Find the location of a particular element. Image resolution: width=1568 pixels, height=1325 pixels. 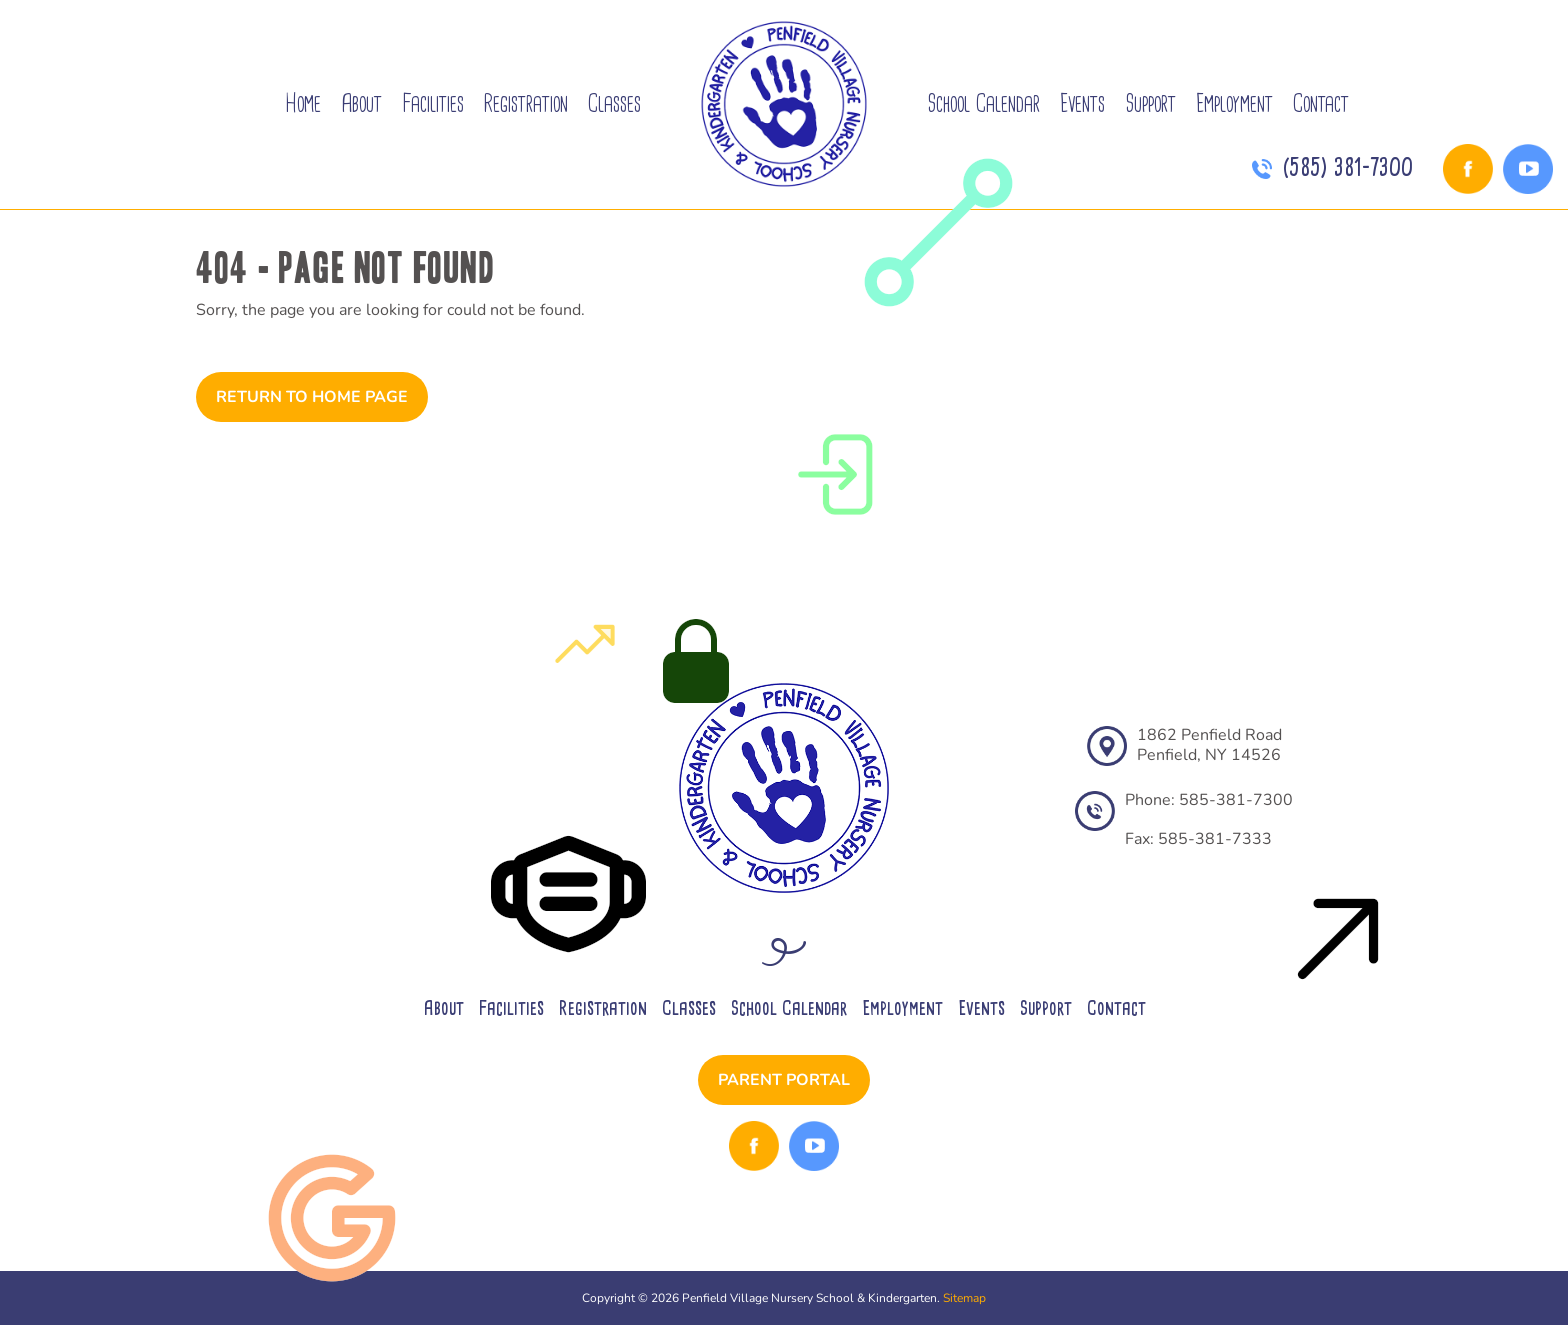

indicates mask required or health safety guidelines is located at coordinates (568, 896).